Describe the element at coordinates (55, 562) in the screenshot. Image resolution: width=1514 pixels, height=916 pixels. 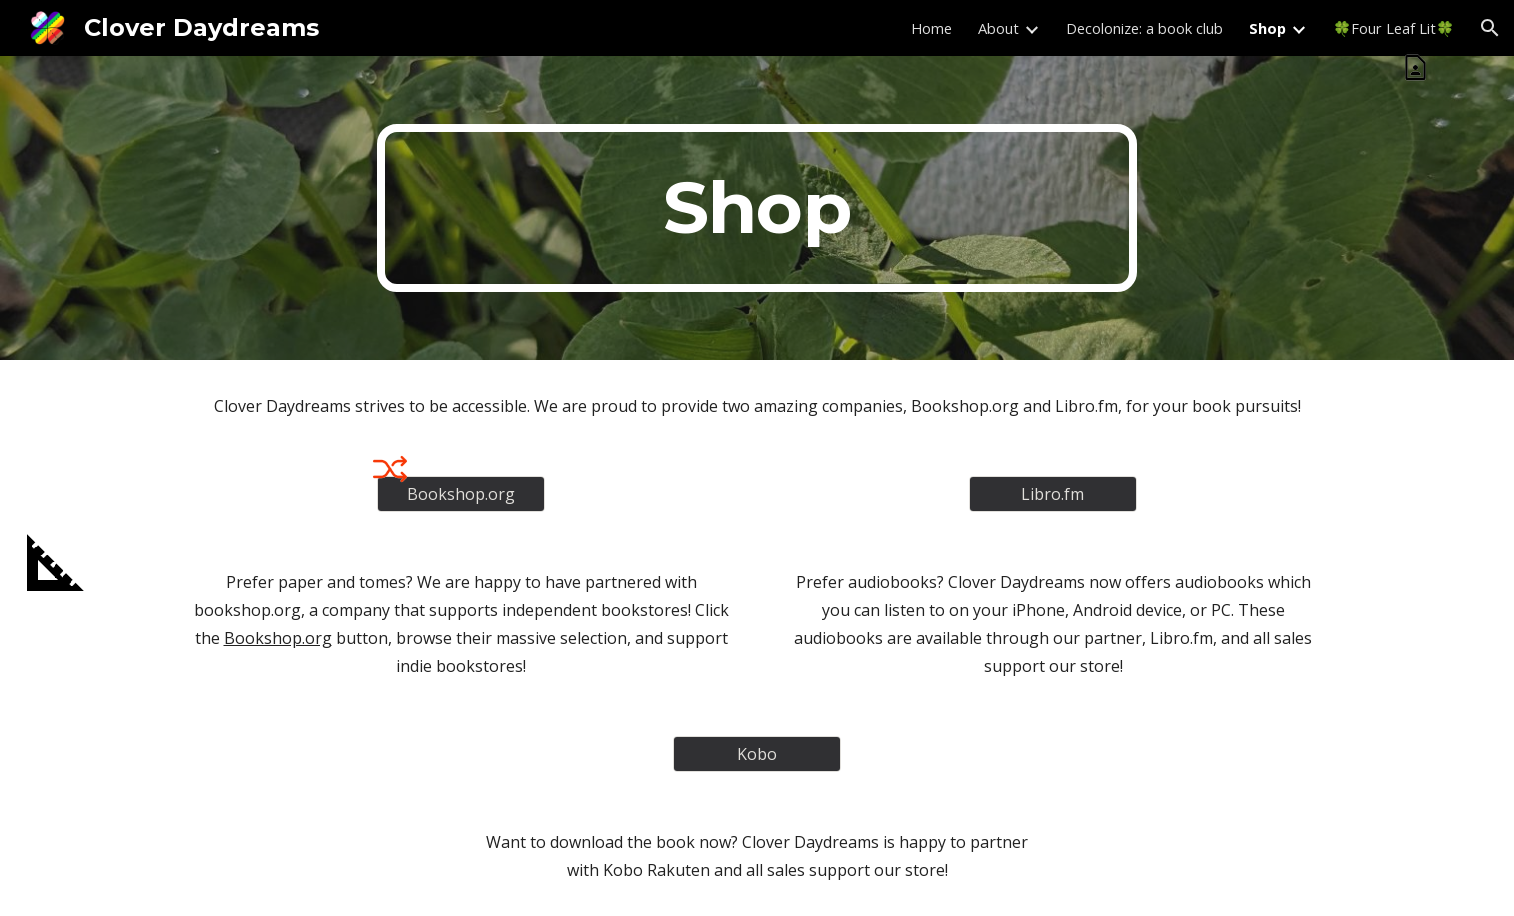
I see `measure area or dimensions` at that location.